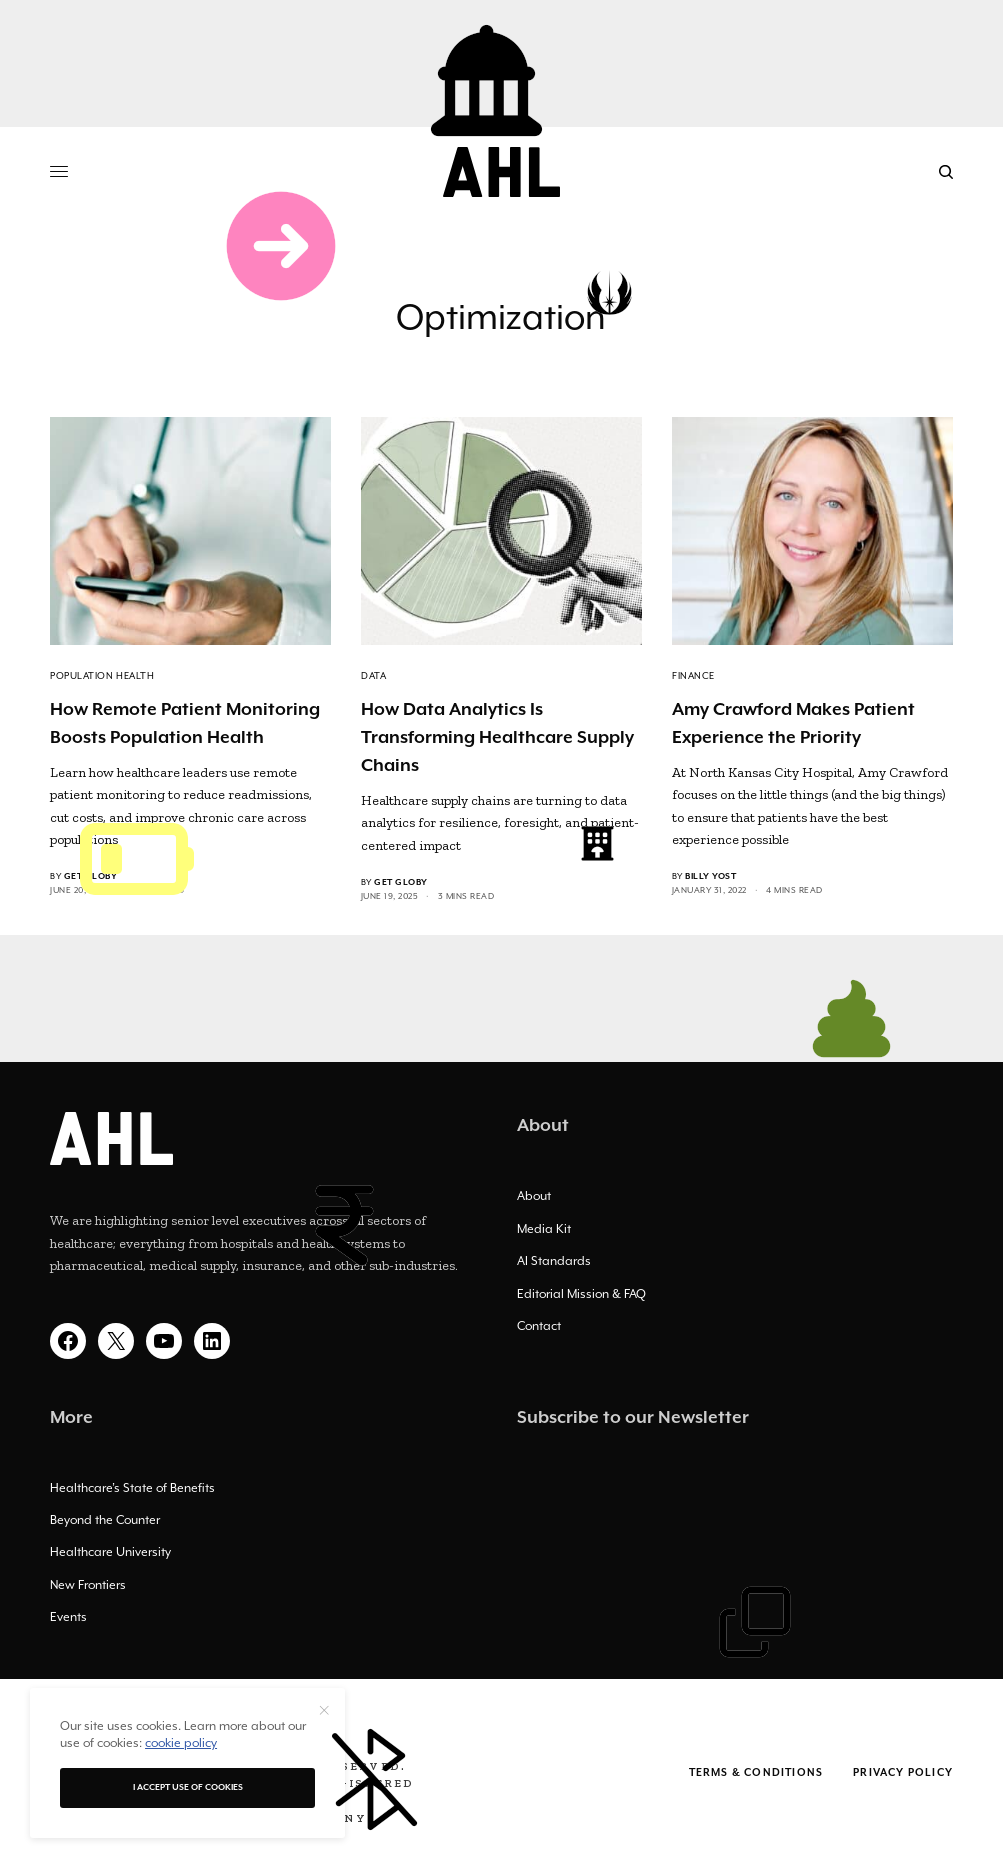 The width and height of the screenshot is (1003, 1868). What do you see at coordinates (755, 1622) in the screenshot?
I see `duplicate or copy this item` at bounding box center [755, 1622].